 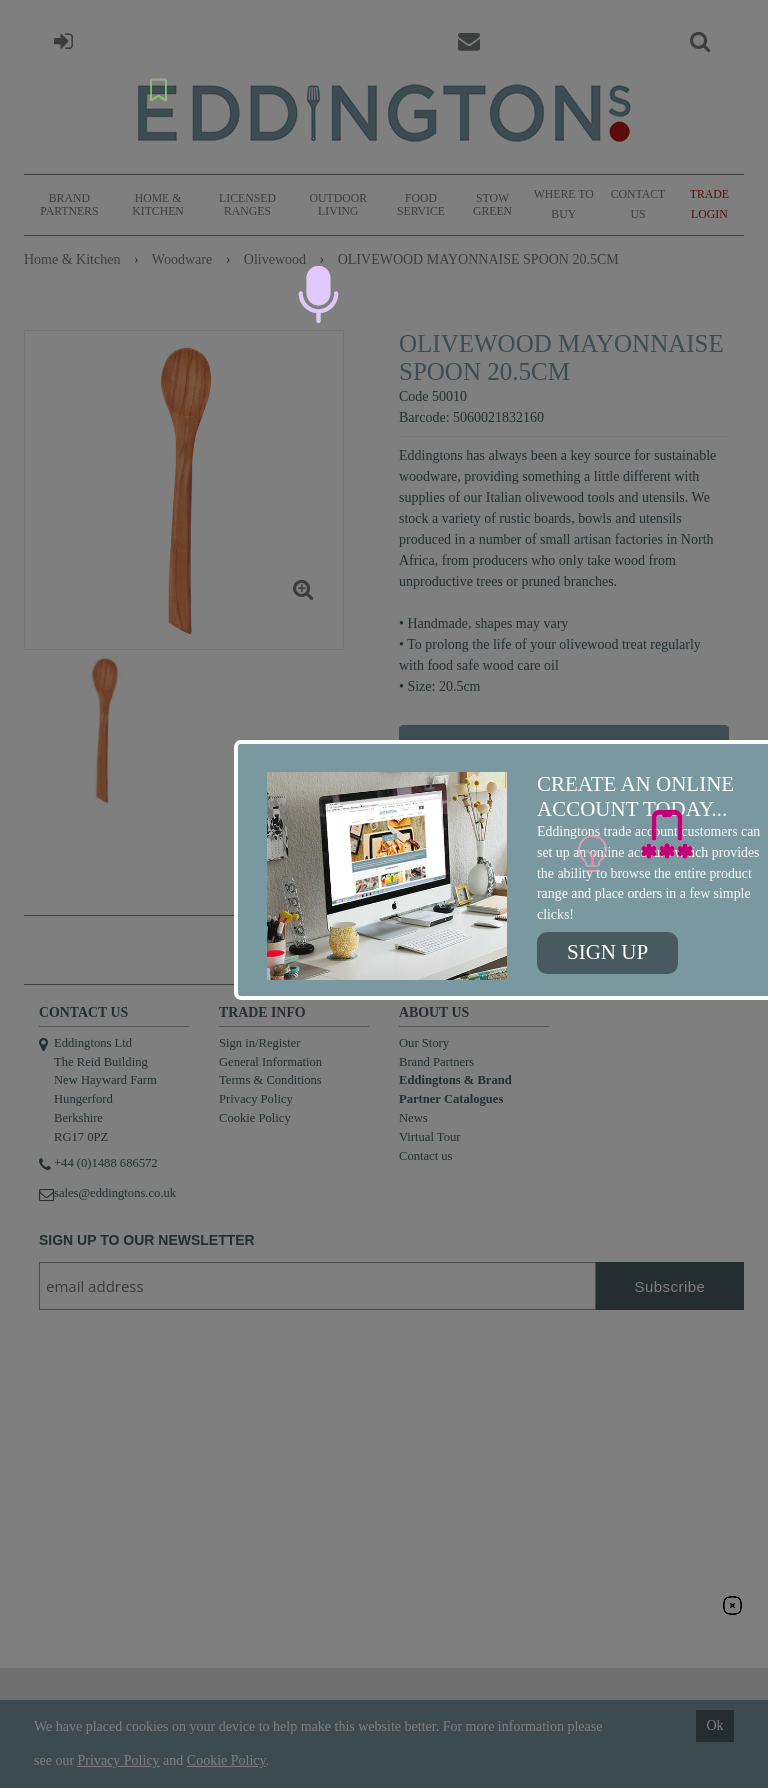 What do you see at coordinates (592, 853) in the screenshot?
I see `toggle idea or tip suggestions` at bounding box center [592, 853].